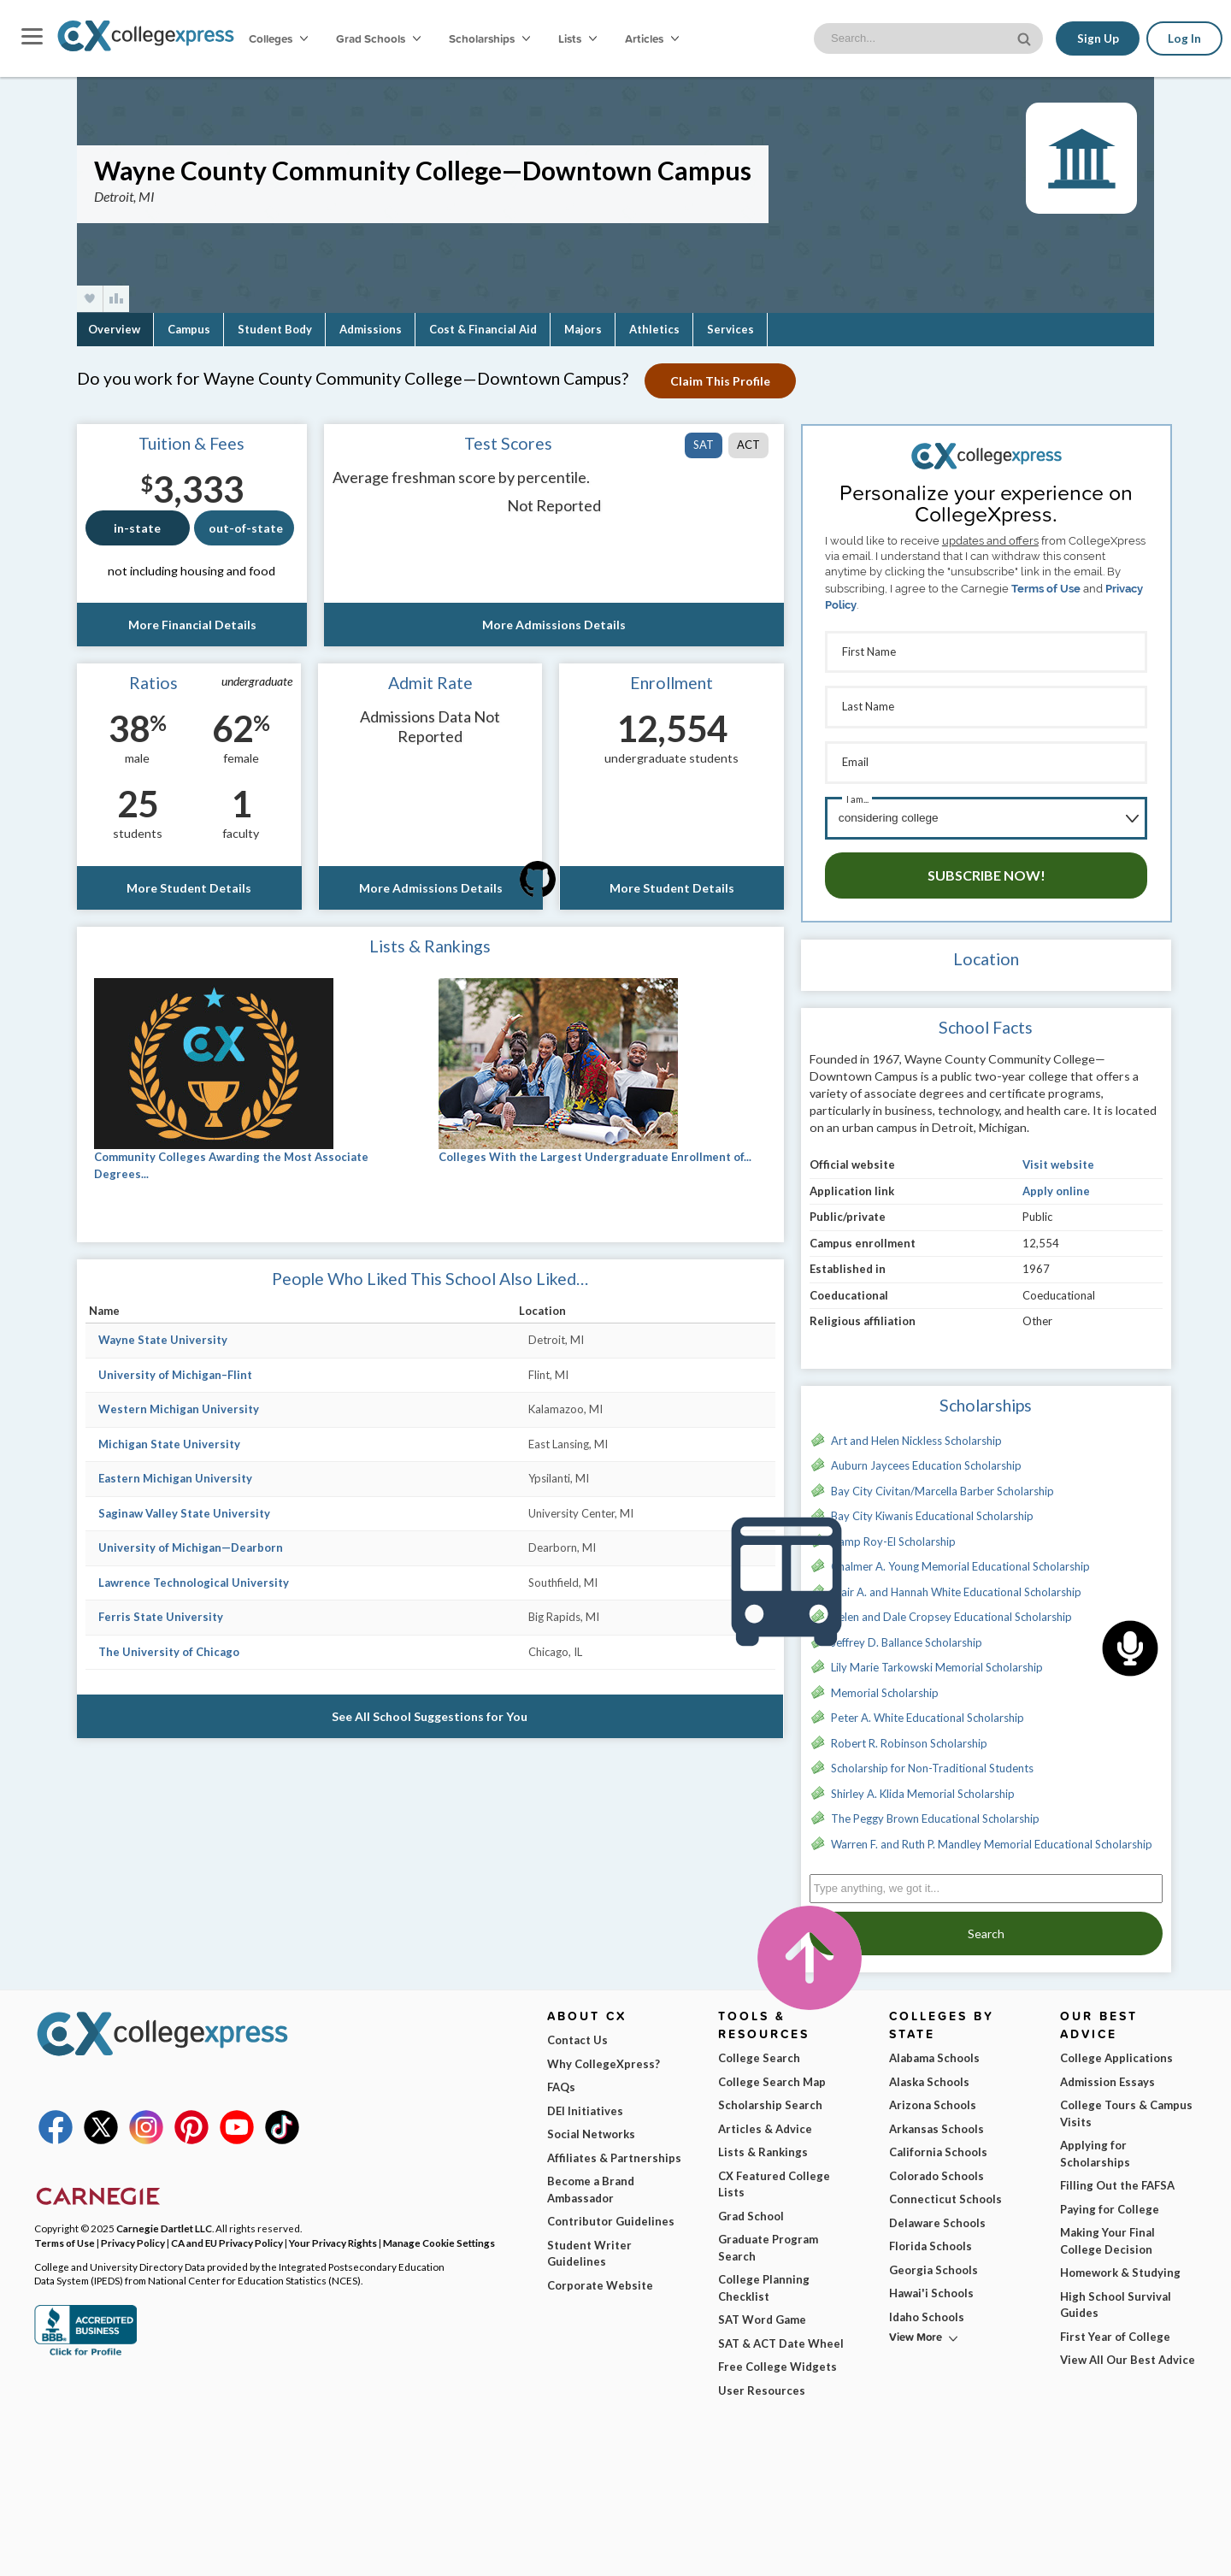 The image size is (1231, 2576). I want to click on view bus routes or schedules, so click(786, 1582).